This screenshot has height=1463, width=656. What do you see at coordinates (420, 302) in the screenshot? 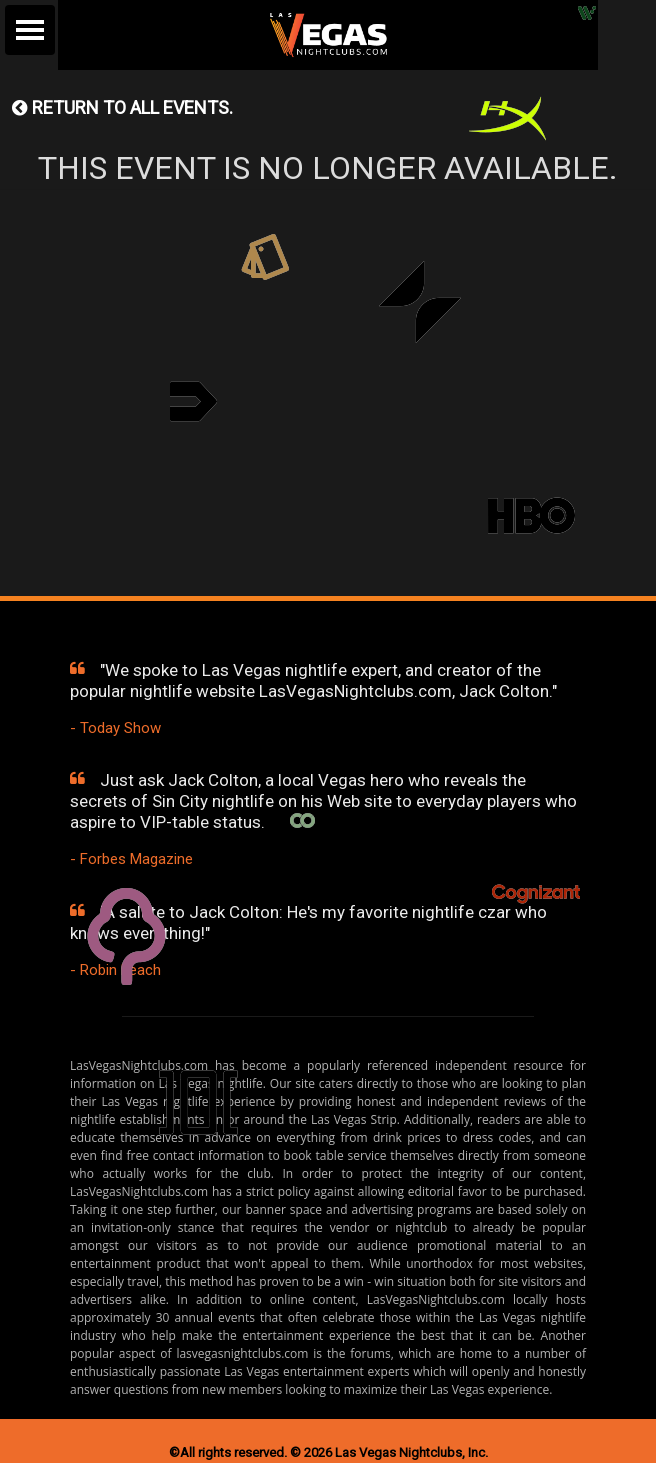
I see `glide app logo` at bounding box center [420, 302].